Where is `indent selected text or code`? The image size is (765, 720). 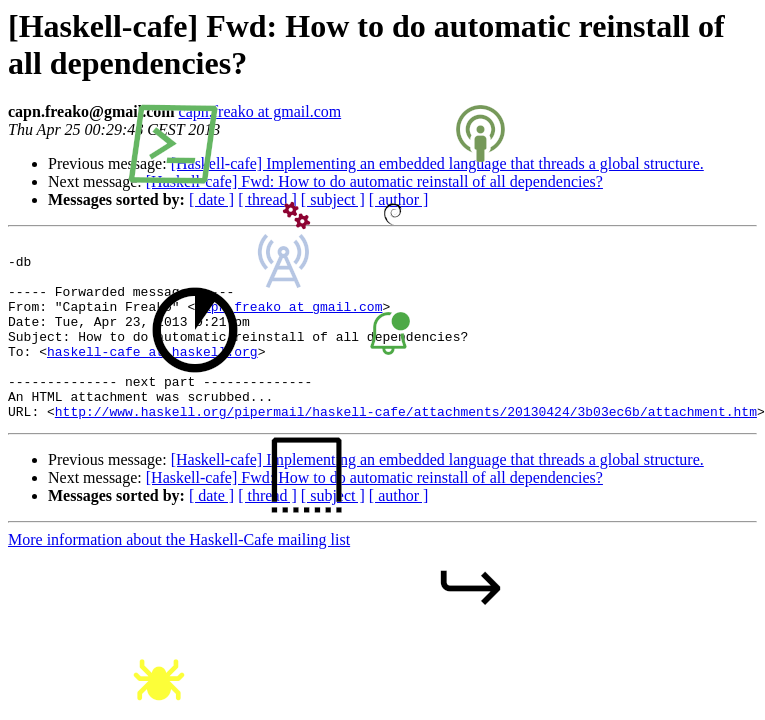 indent selected text or code is located at coordinates (470, 588).